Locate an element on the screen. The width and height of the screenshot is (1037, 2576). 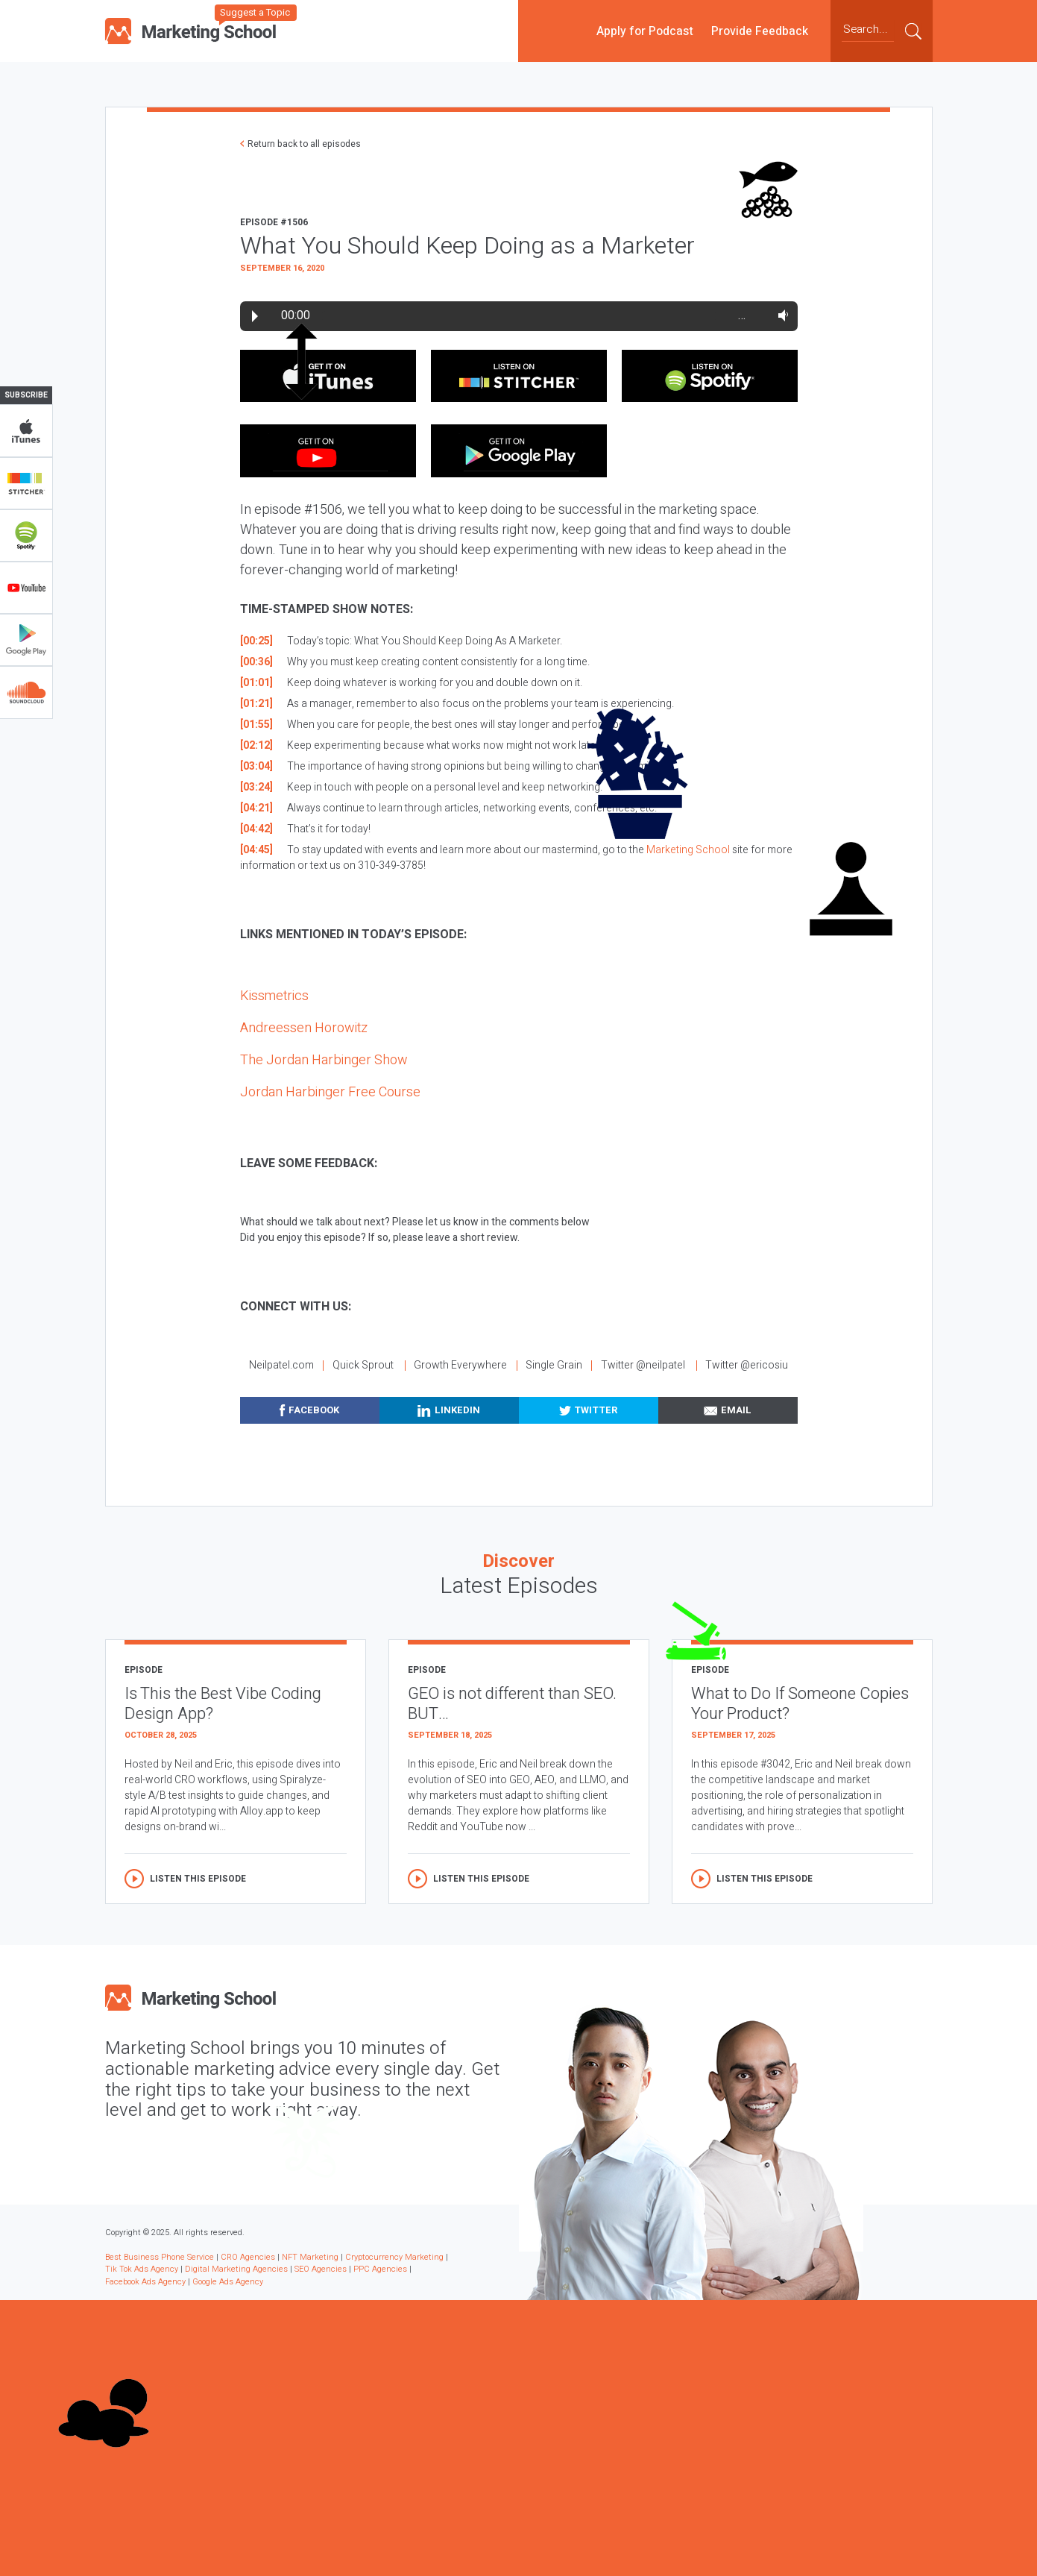
select harpy creature in game is located at coordinates (306, 2141).